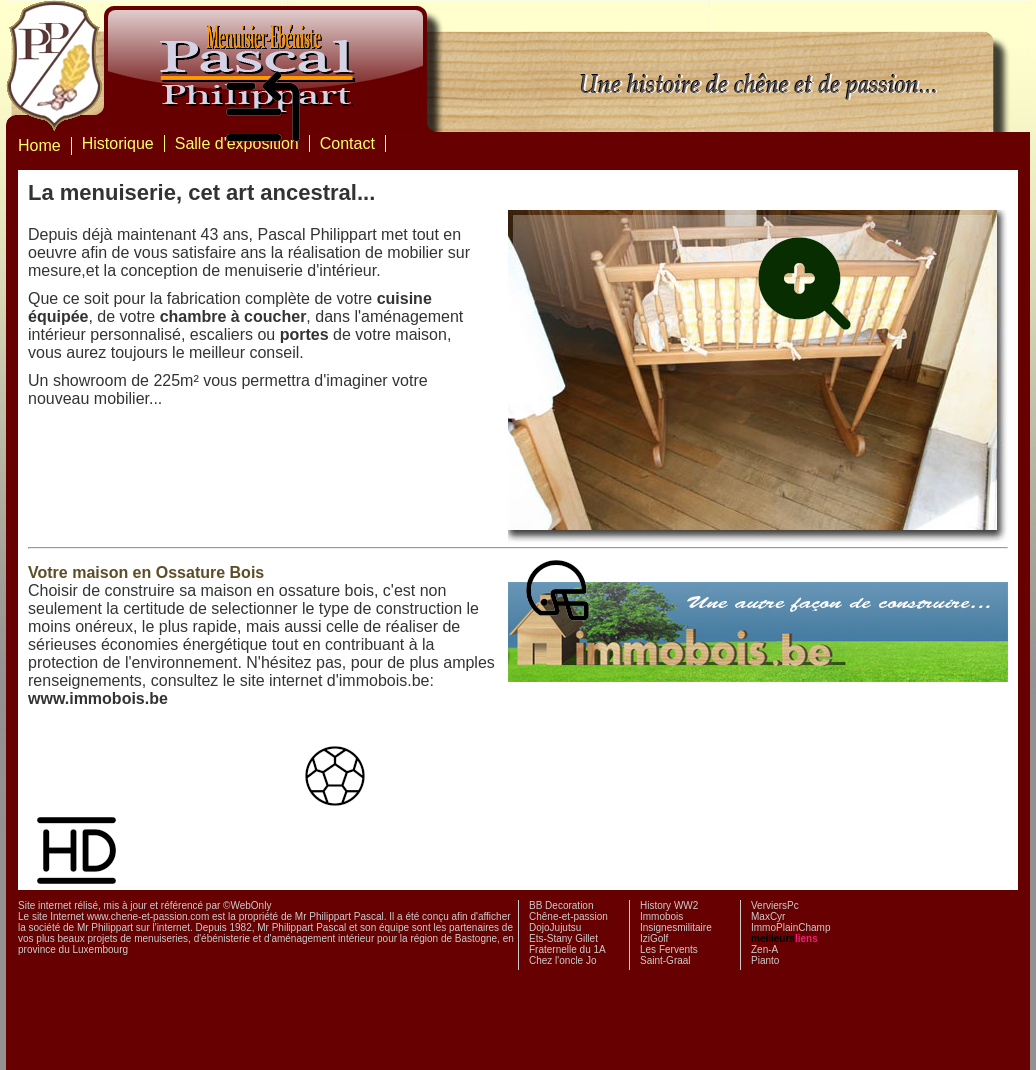 The width and height of the screenshot is (1036, 1070). What do you see at coordinates (263, 112) in the screenshot?
I see `move item to the top of the list` at bounding box center [263, 112].